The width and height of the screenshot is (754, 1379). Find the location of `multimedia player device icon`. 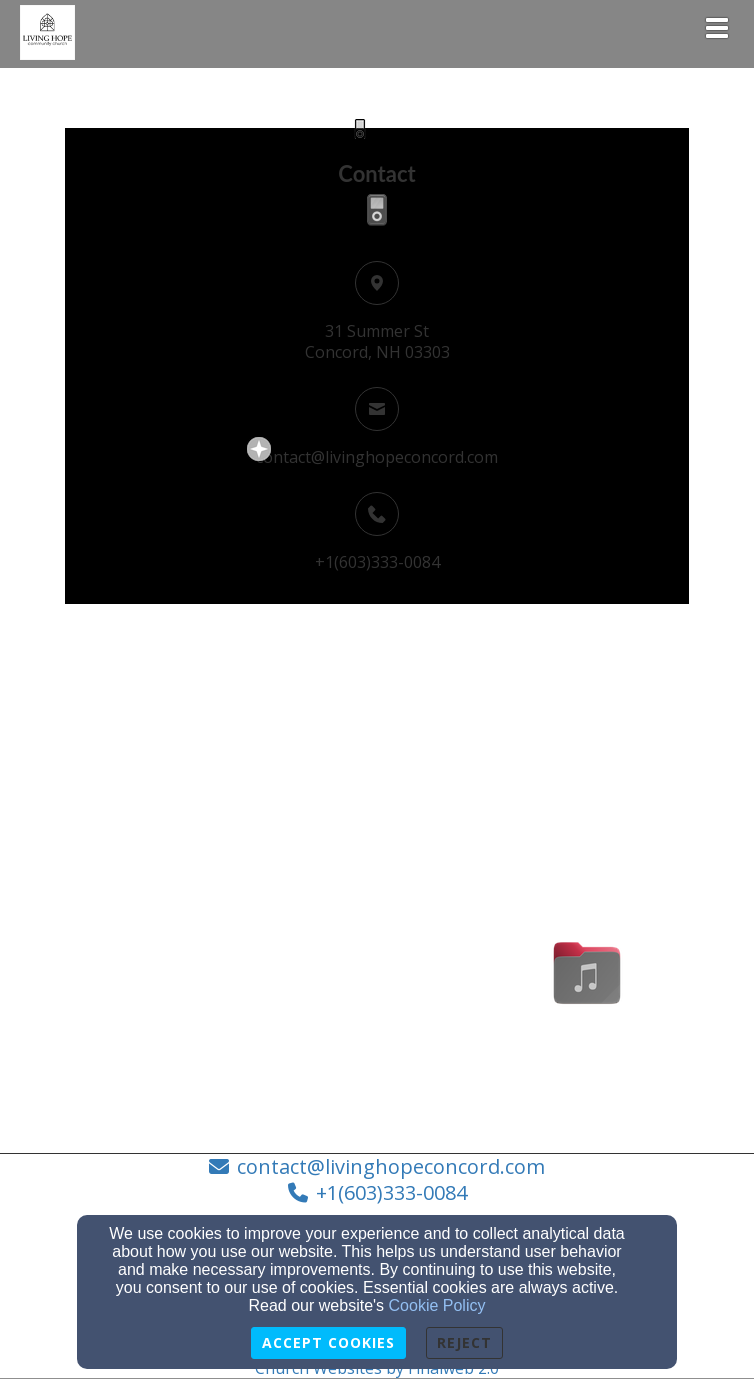

multimedia player device icon is located at coordinates (377, 210).